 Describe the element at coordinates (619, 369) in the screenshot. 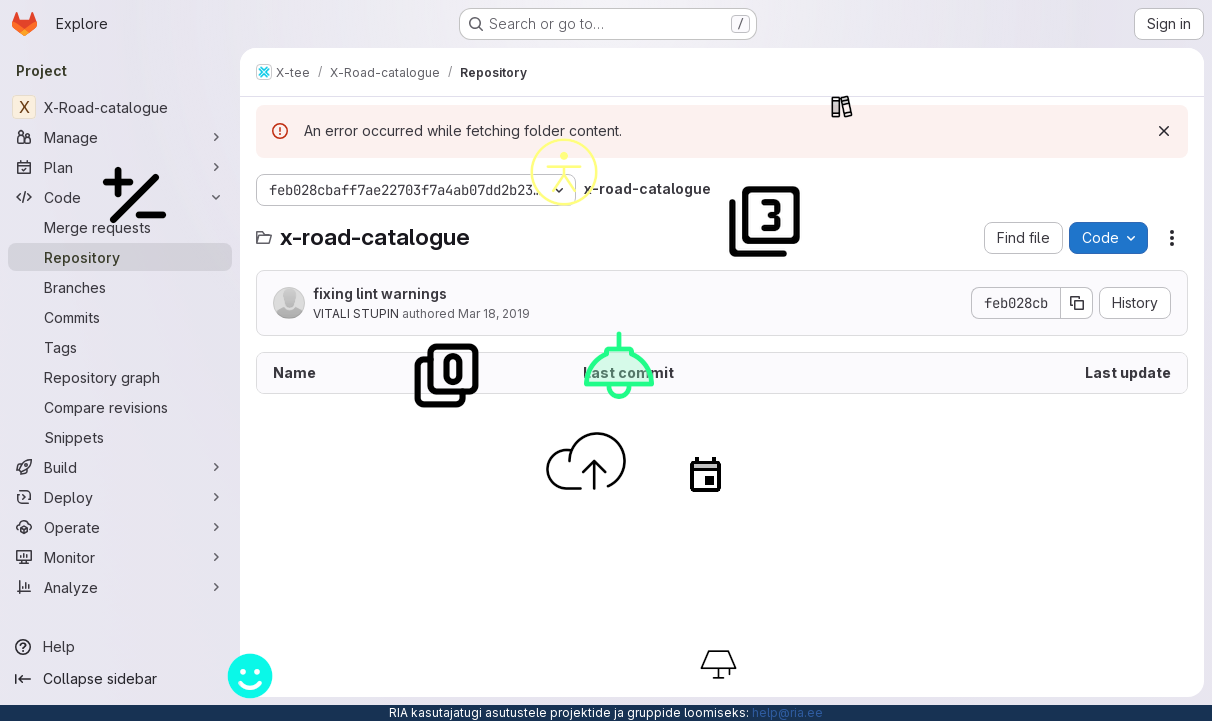

I see `toggle pendant lamp on/off` at that location.